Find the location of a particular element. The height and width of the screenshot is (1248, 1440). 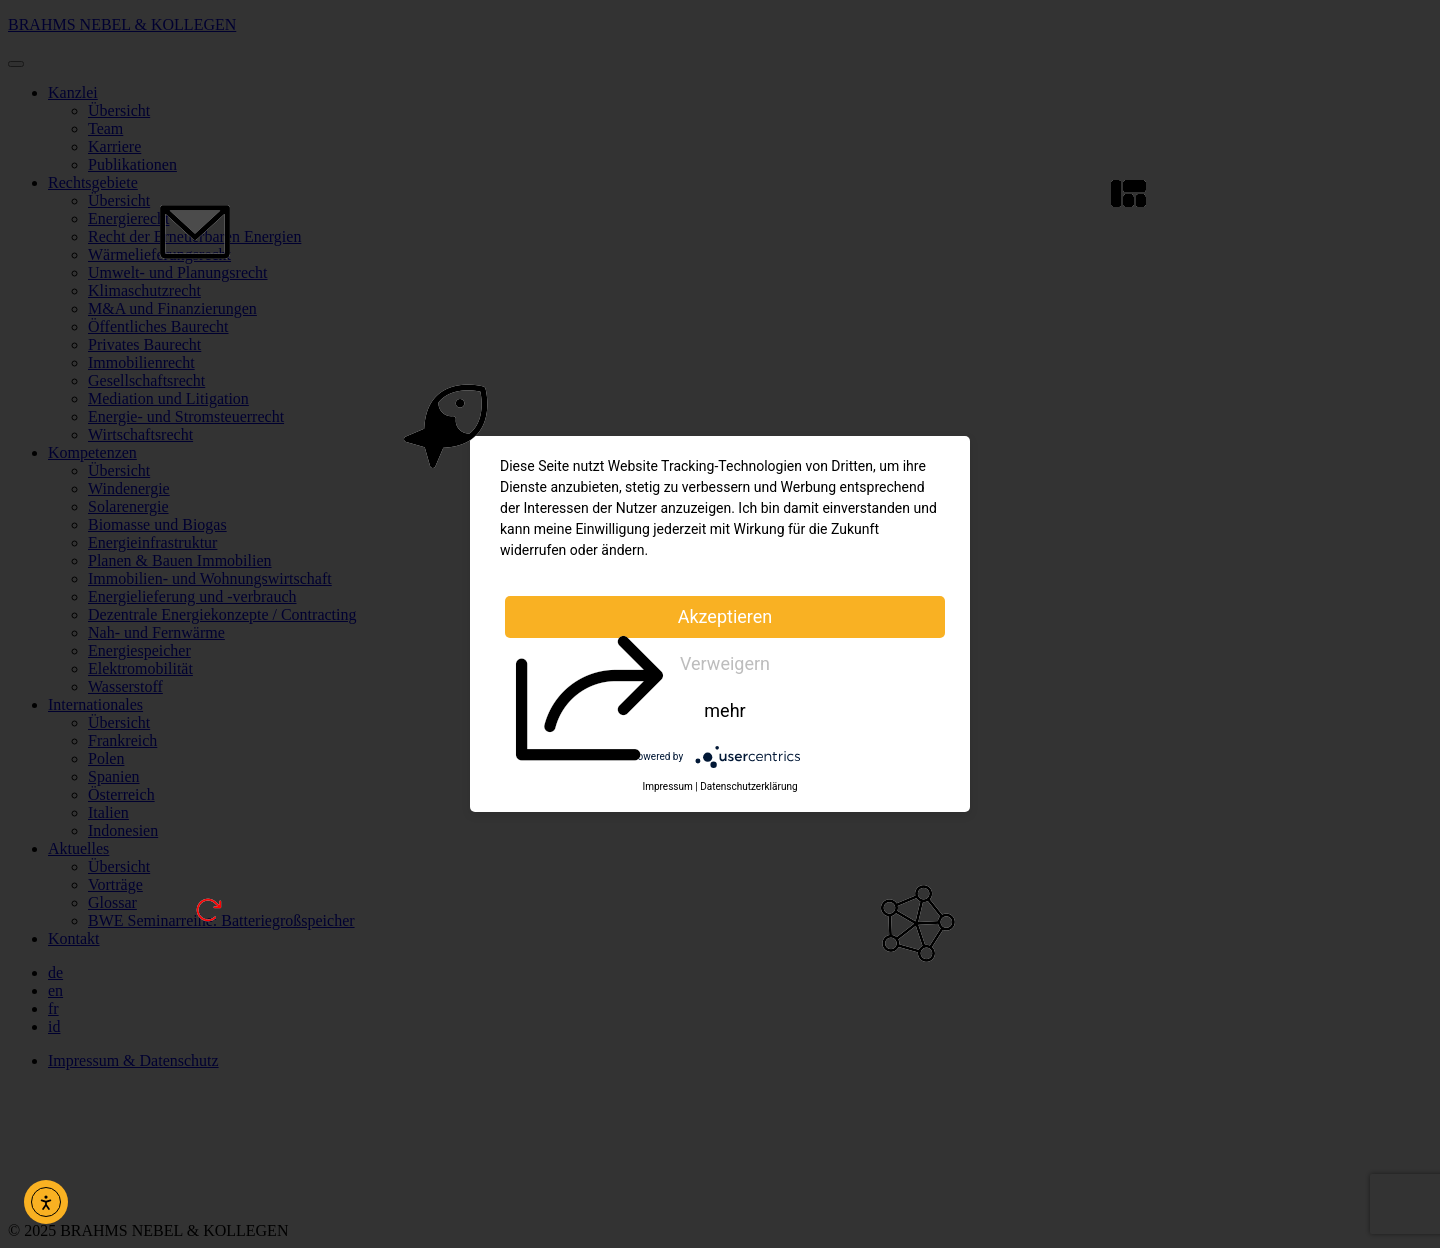

share this content is located at coordinates (589, 692).